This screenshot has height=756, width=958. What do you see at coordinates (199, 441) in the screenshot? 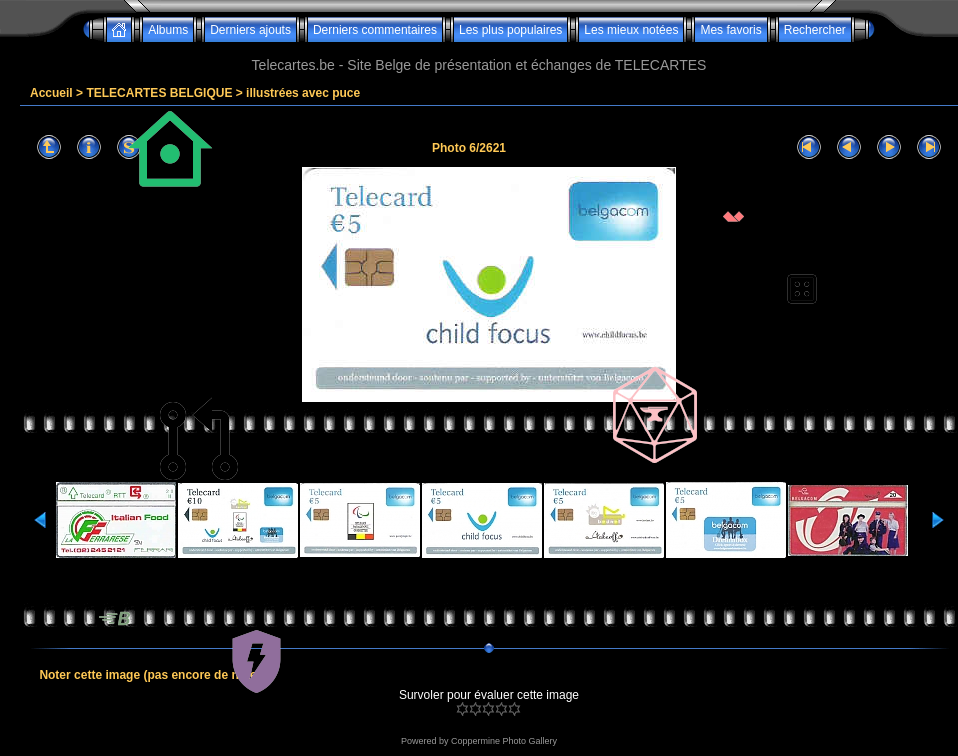
I see `view or create a git pull request` at bounding box center [199, 441].